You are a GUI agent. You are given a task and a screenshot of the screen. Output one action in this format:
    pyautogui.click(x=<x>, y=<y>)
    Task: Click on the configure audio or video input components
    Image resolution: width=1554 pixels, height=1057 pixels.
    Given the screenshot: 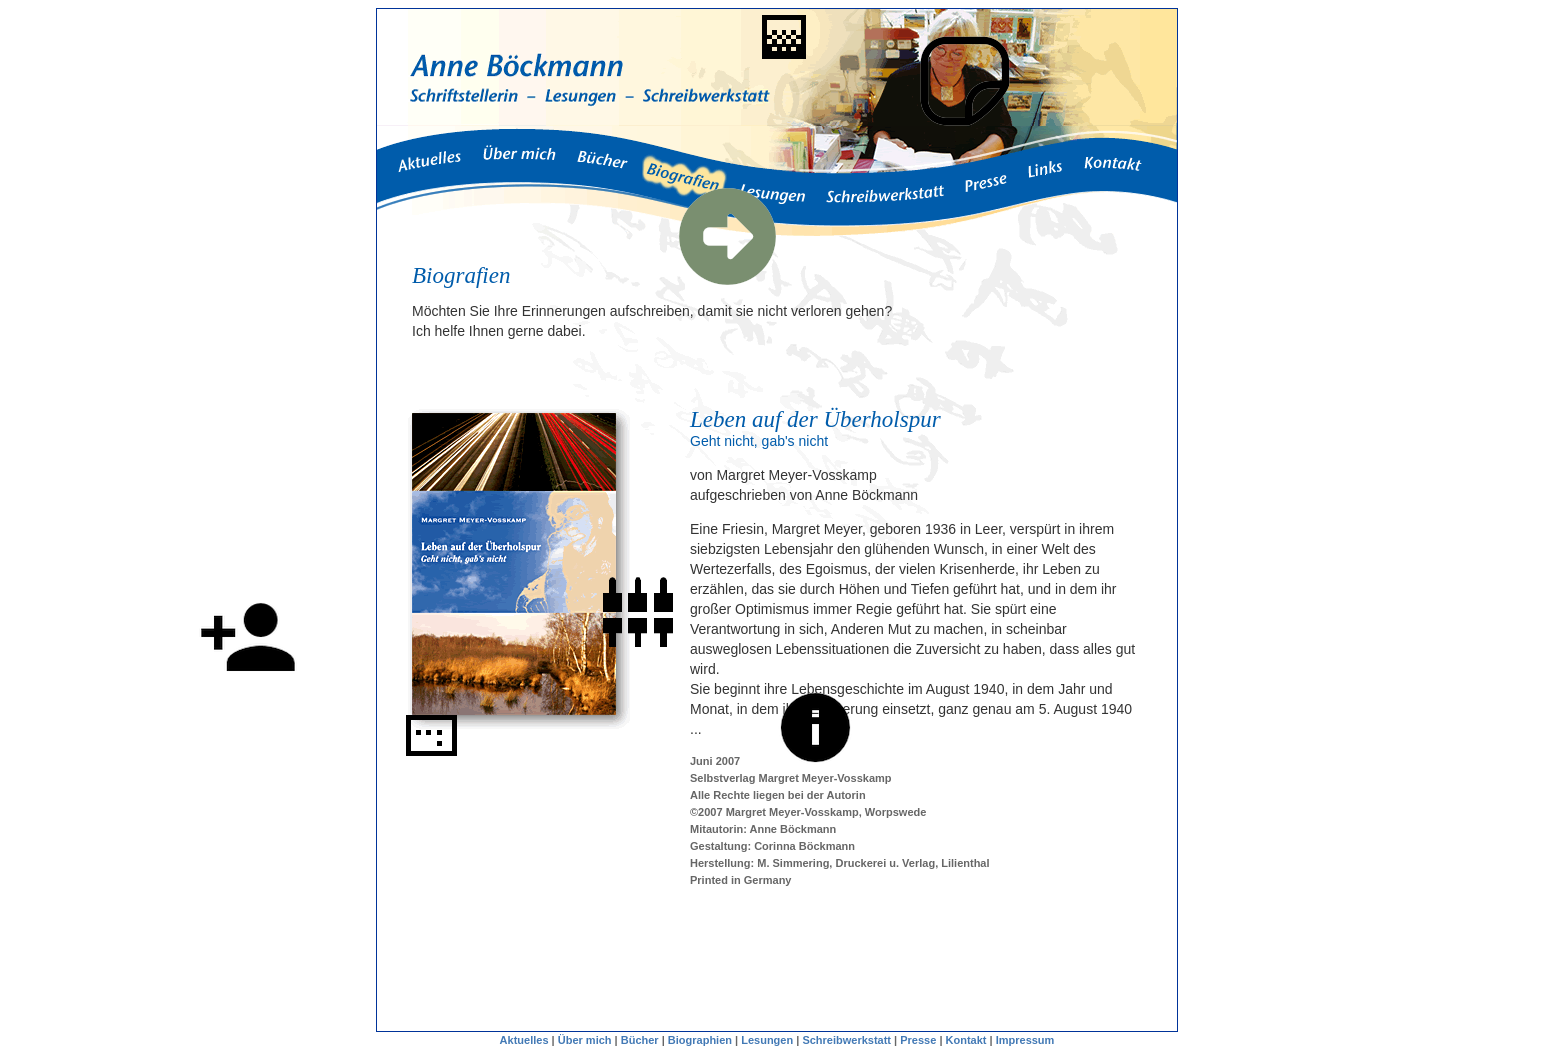 What is the action you would take?
    pyautogui.click(x=638, y=612)
    